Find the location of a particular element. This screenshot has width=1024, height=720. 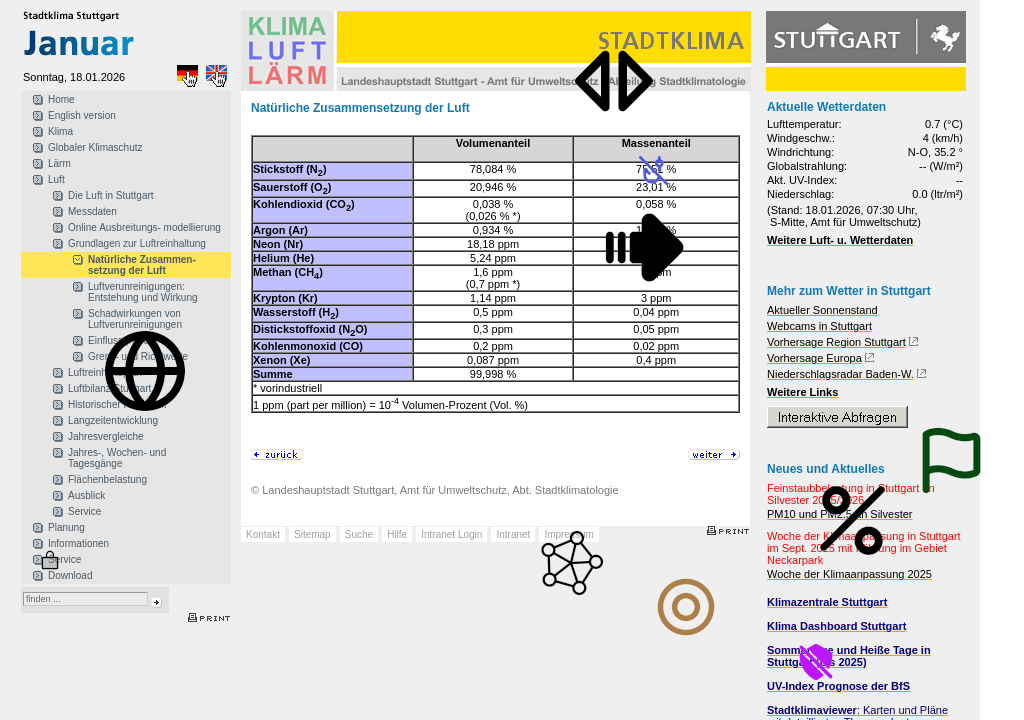

view discount or sale information is located at coordinates (852, 518).